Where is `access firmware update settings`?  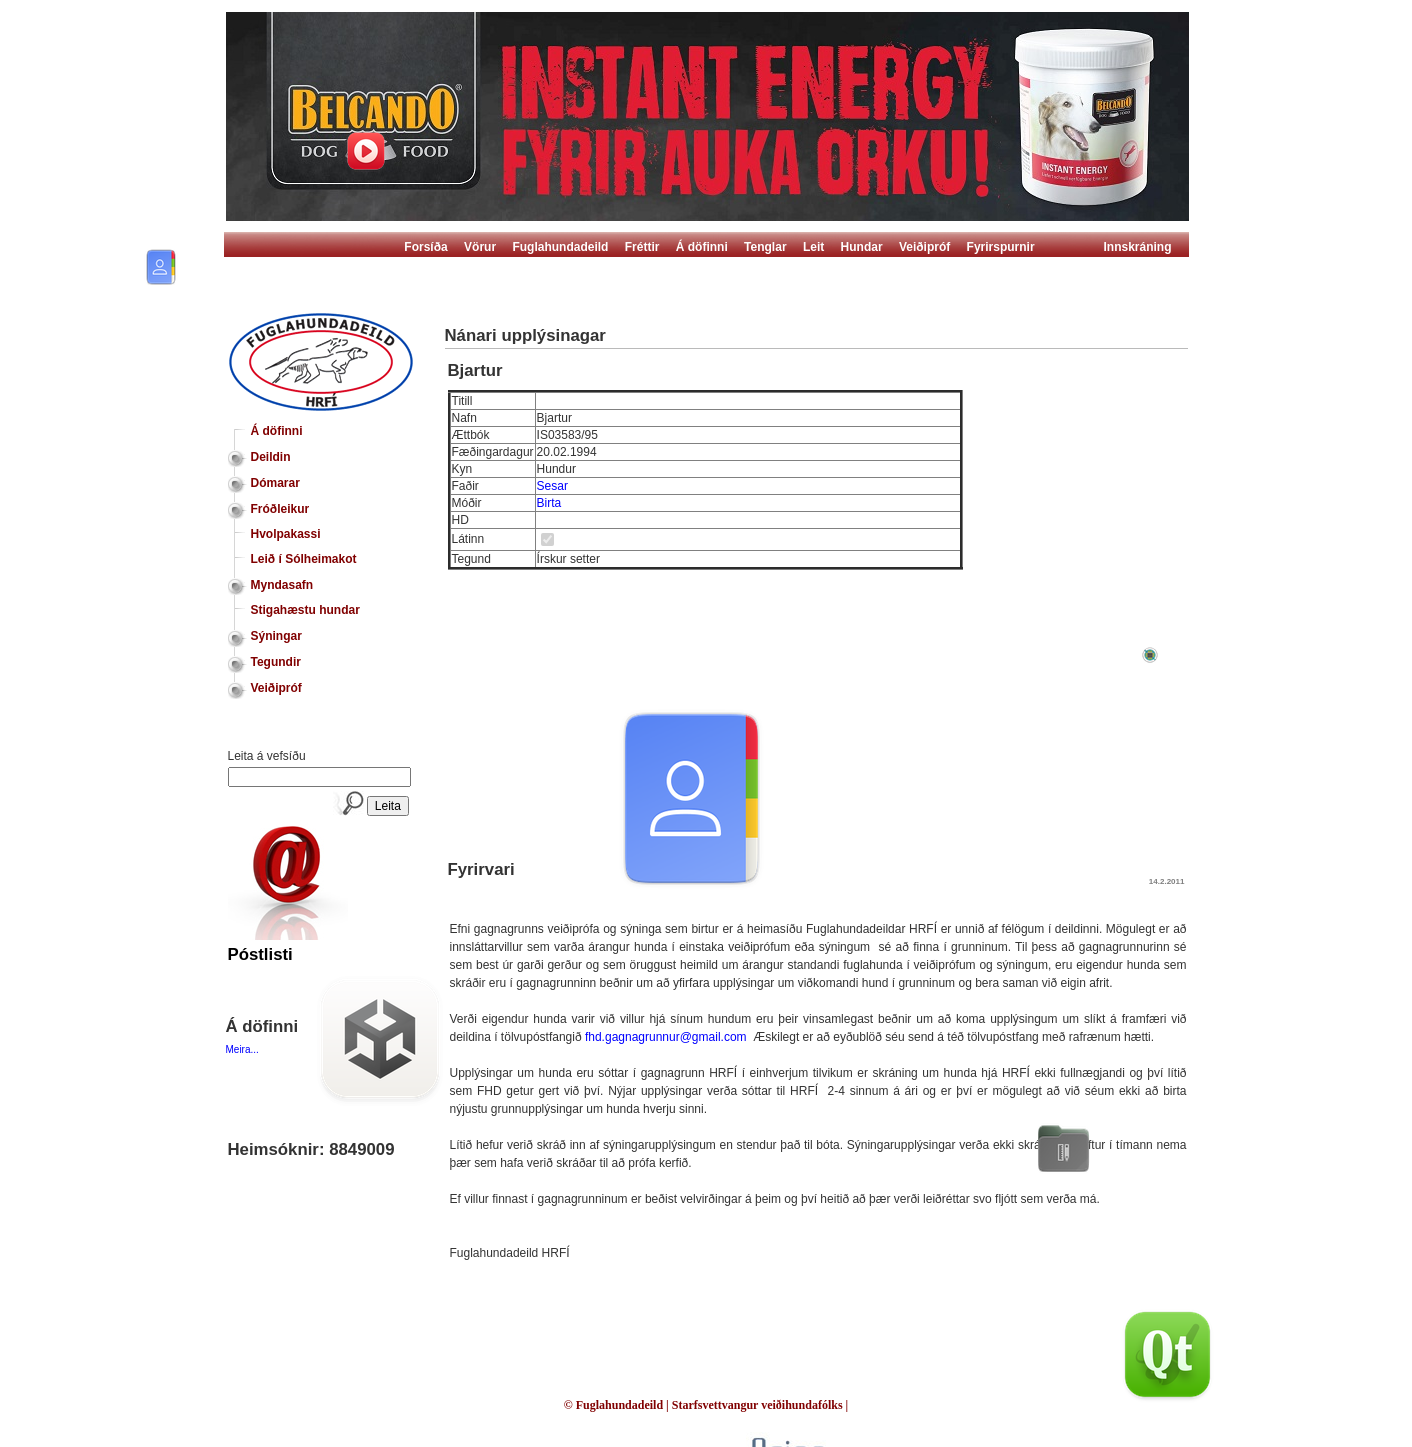
access firmware update settings is located at coordinates (1150, 655).